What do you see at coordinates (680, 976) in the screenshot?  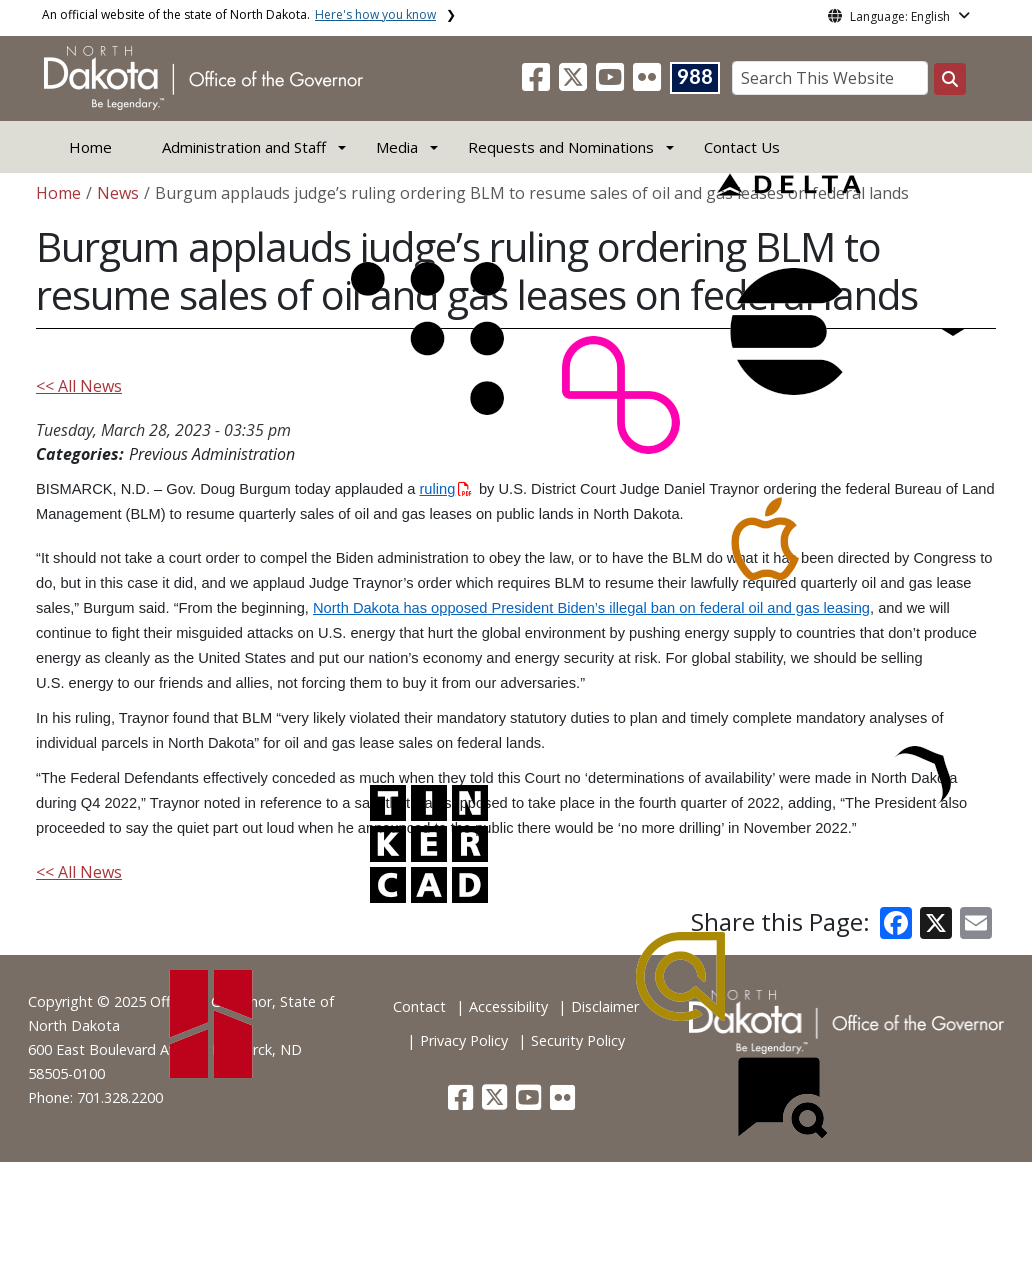 I see `search powered by Algolia` at bounding box center [680, 976].